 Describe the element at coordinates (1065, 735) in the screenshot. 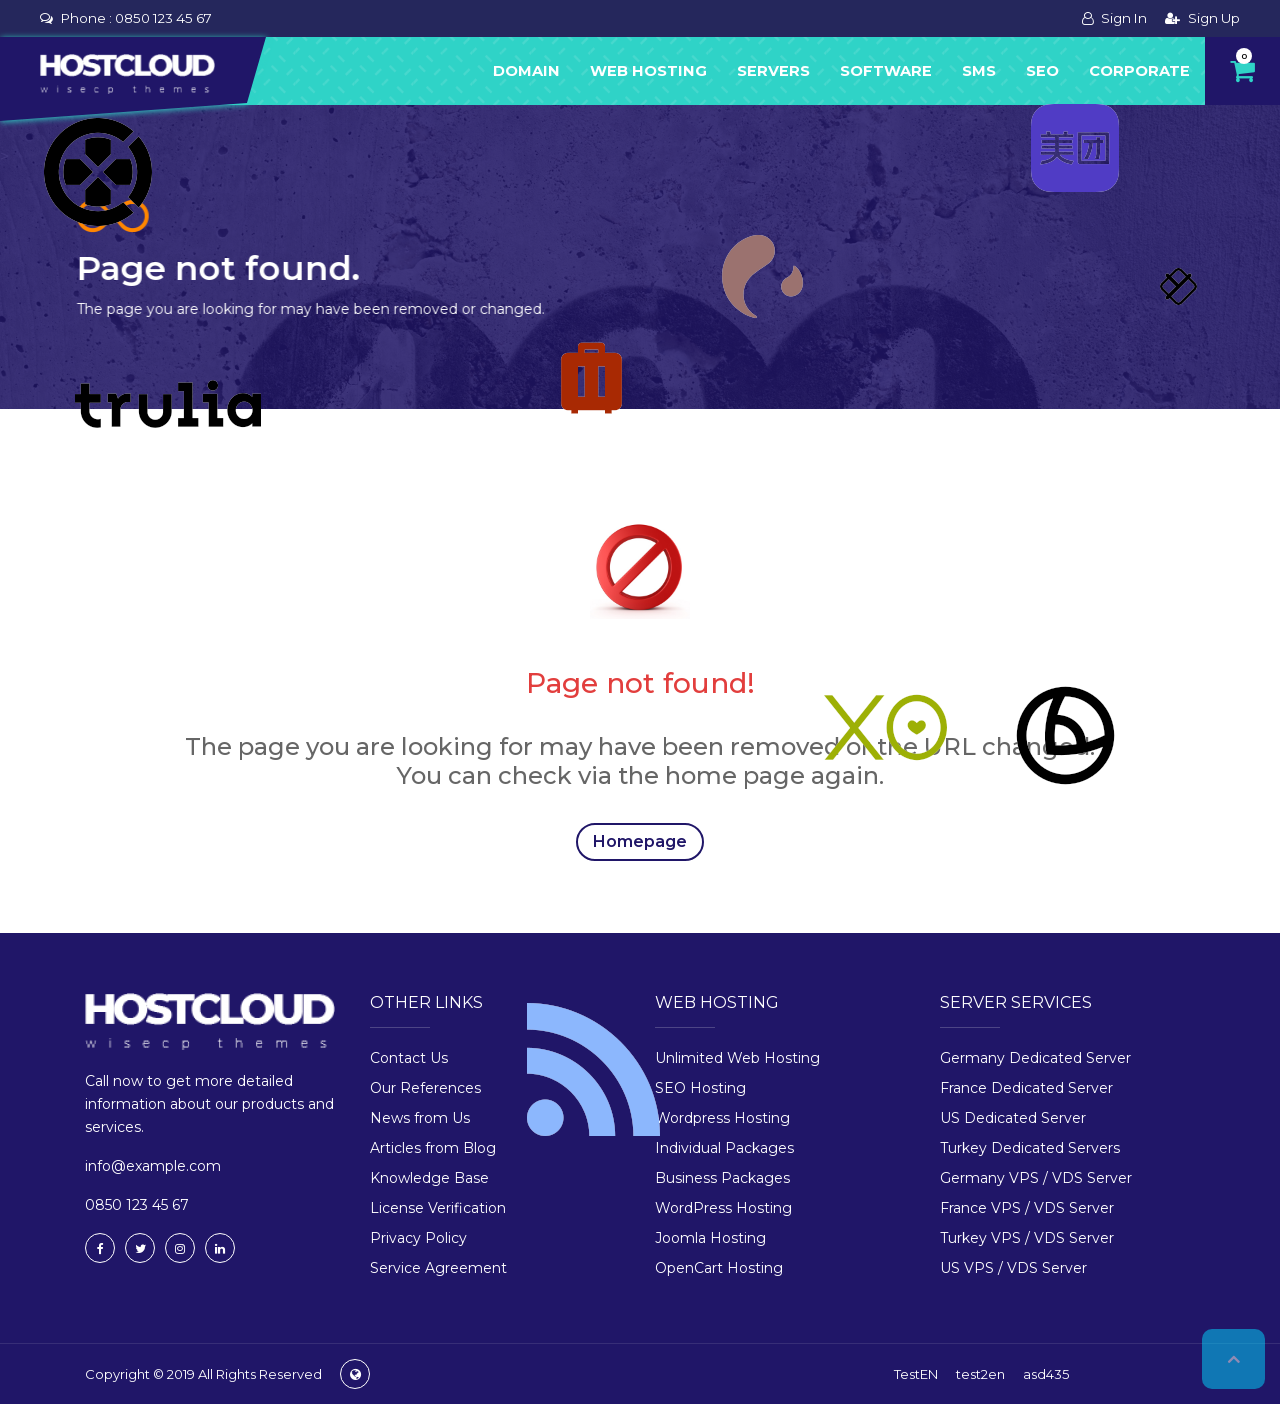

I see `CoreOS logo` at that location.